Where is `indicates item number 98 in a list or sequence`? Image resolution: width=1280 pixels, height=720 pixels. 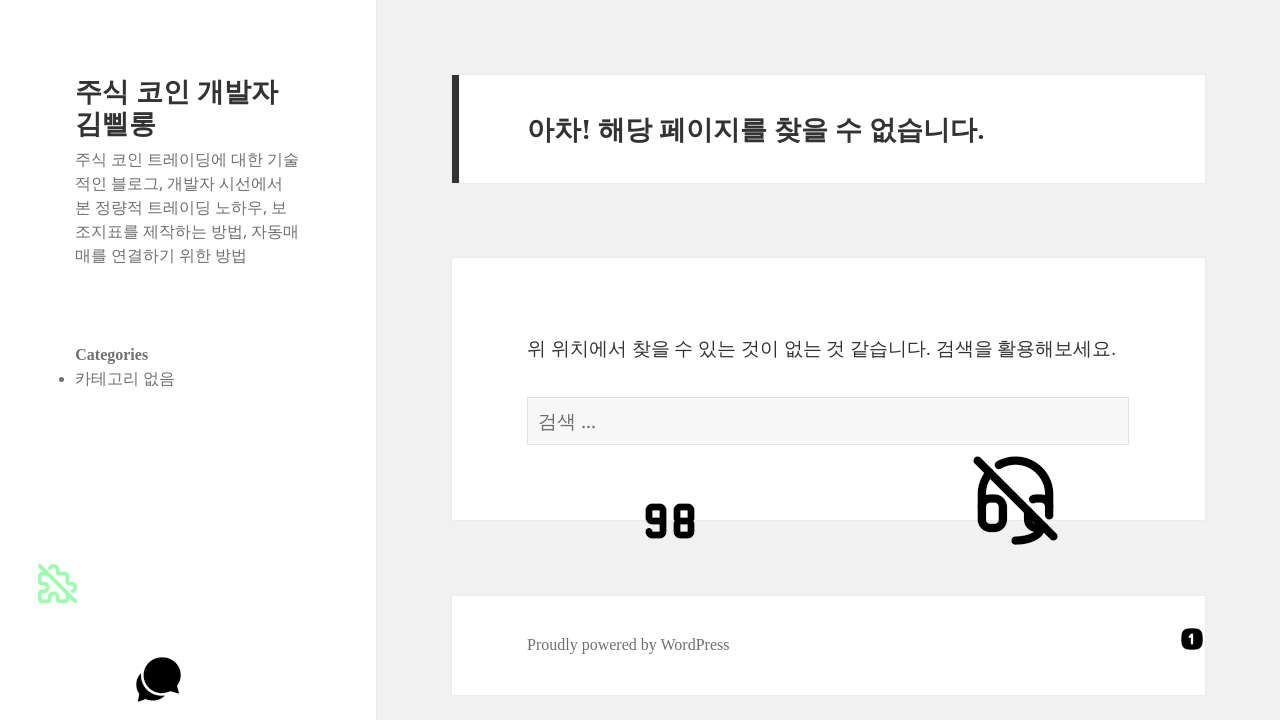 indicates item number 98 in a list or sequence is located at coordinates (670, 521).